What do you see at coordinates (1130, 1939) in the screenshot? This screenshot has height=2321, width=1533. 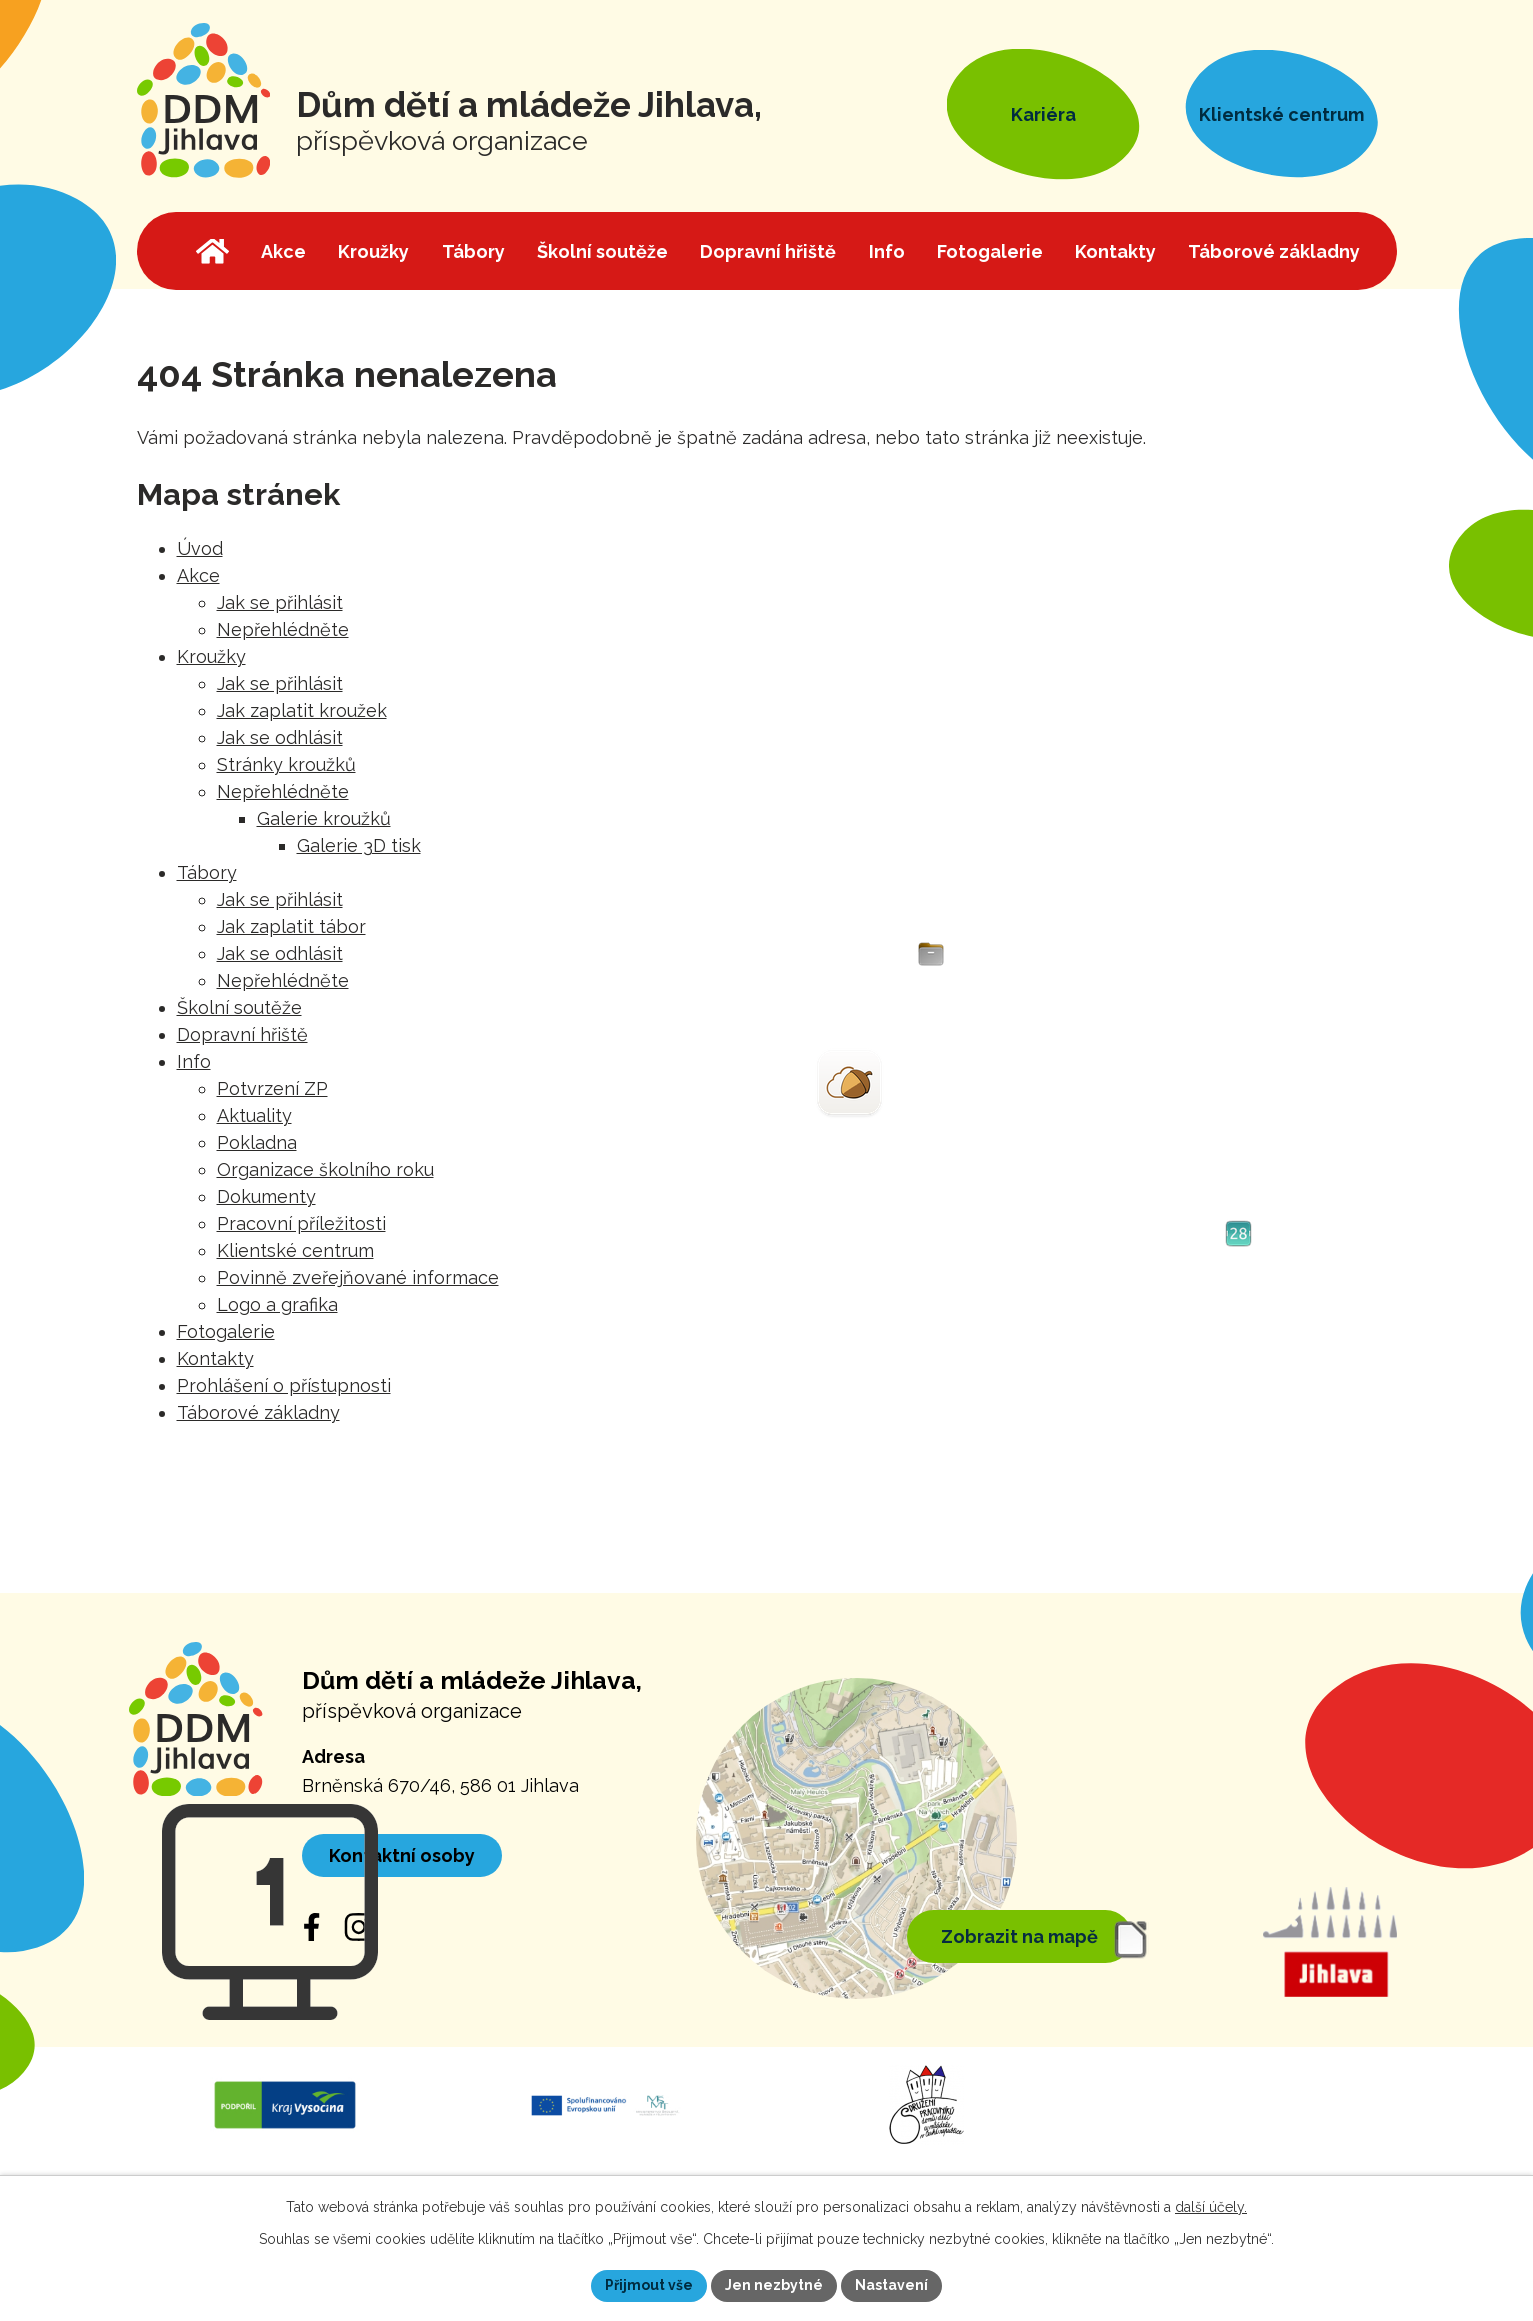 I see `open libreoffice start center` at bounding box center [1130, 1939].